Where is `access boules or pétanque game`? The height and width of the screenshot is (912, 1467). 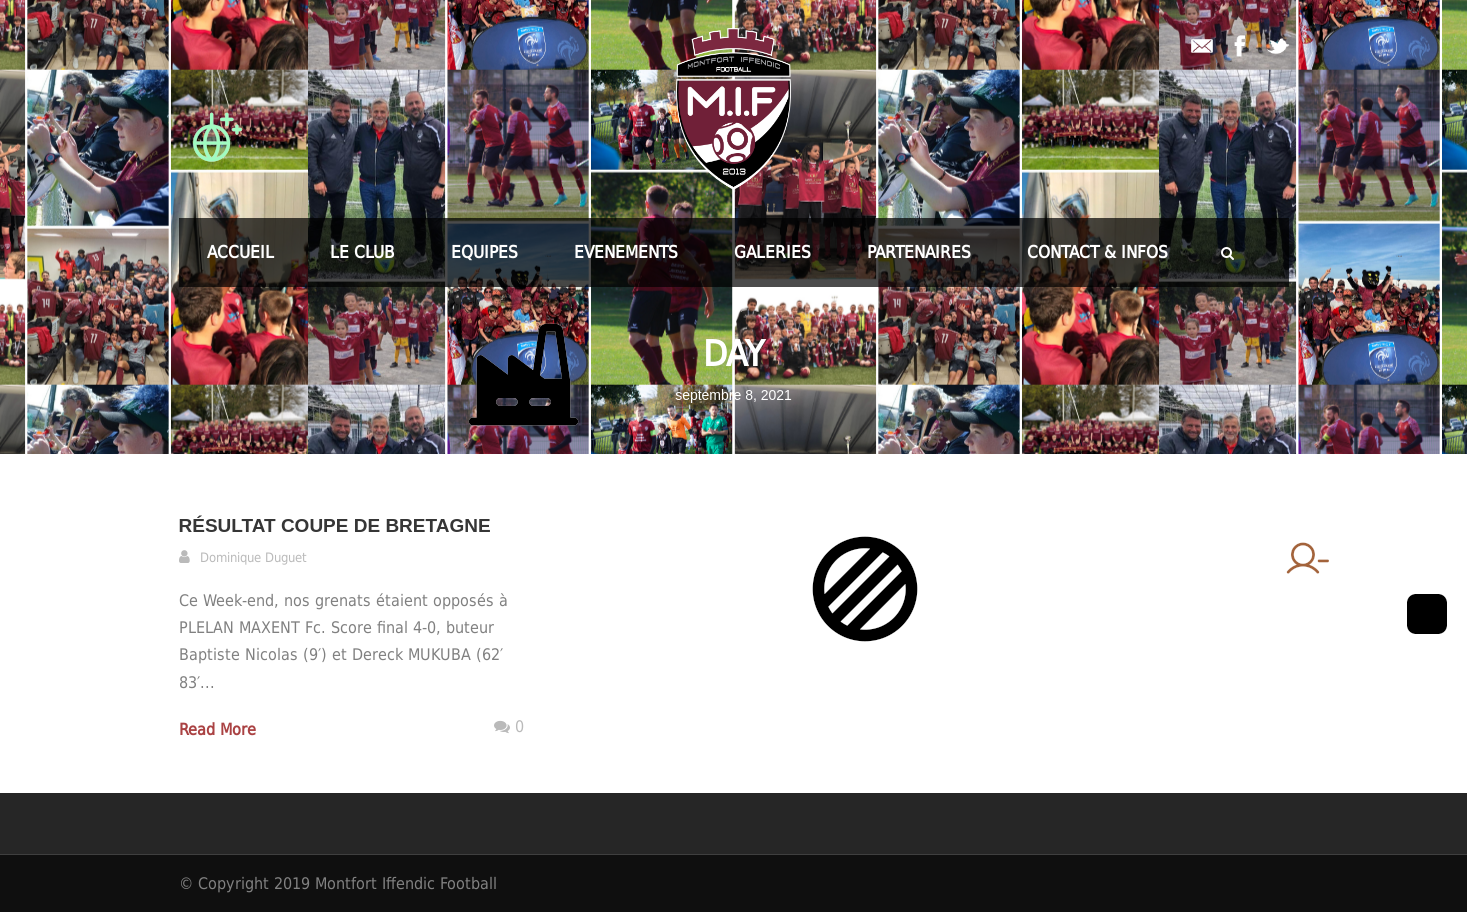 access boules or pétanque game is located at coordinates (865, 589).